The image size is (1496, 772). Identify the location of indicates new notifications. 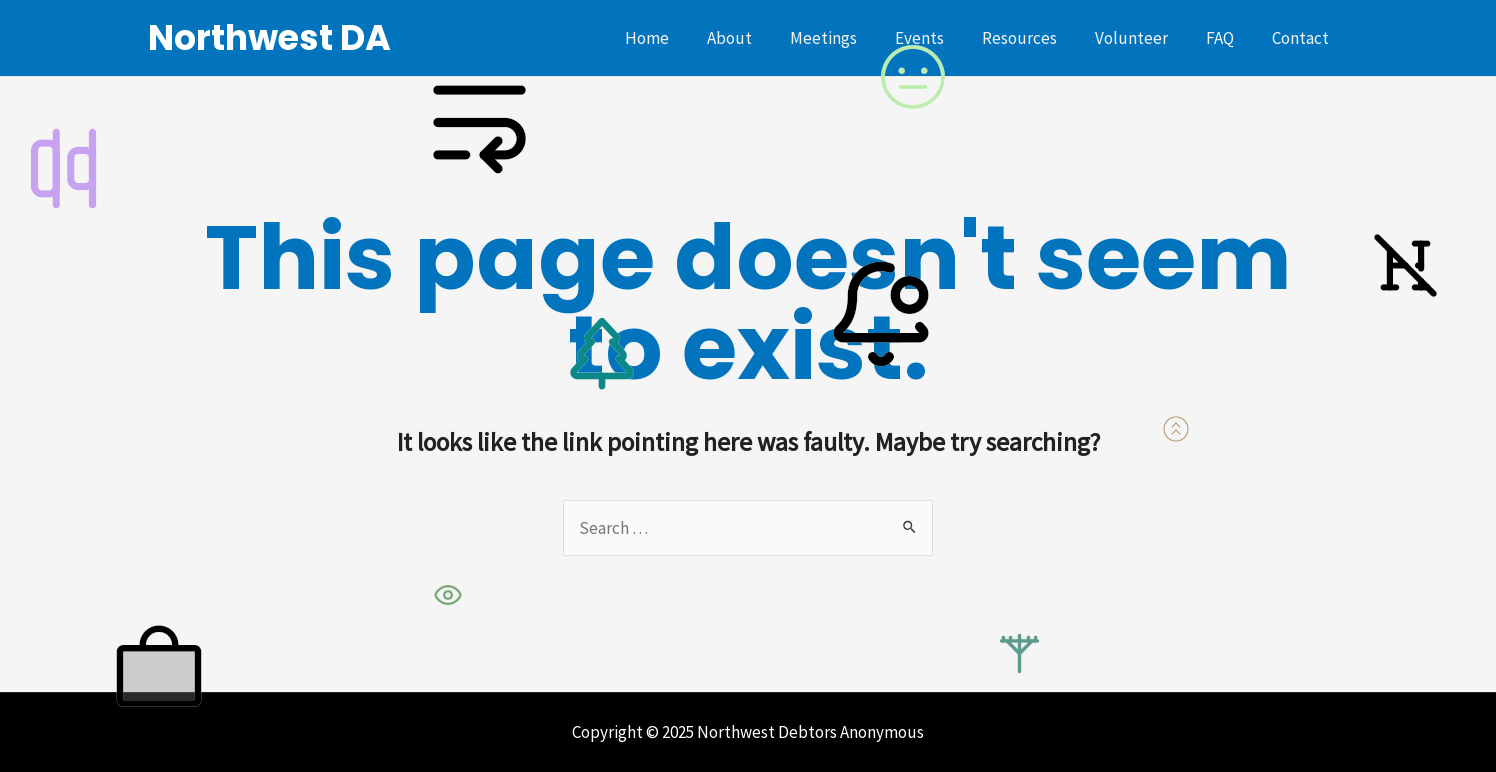
(881, 314).